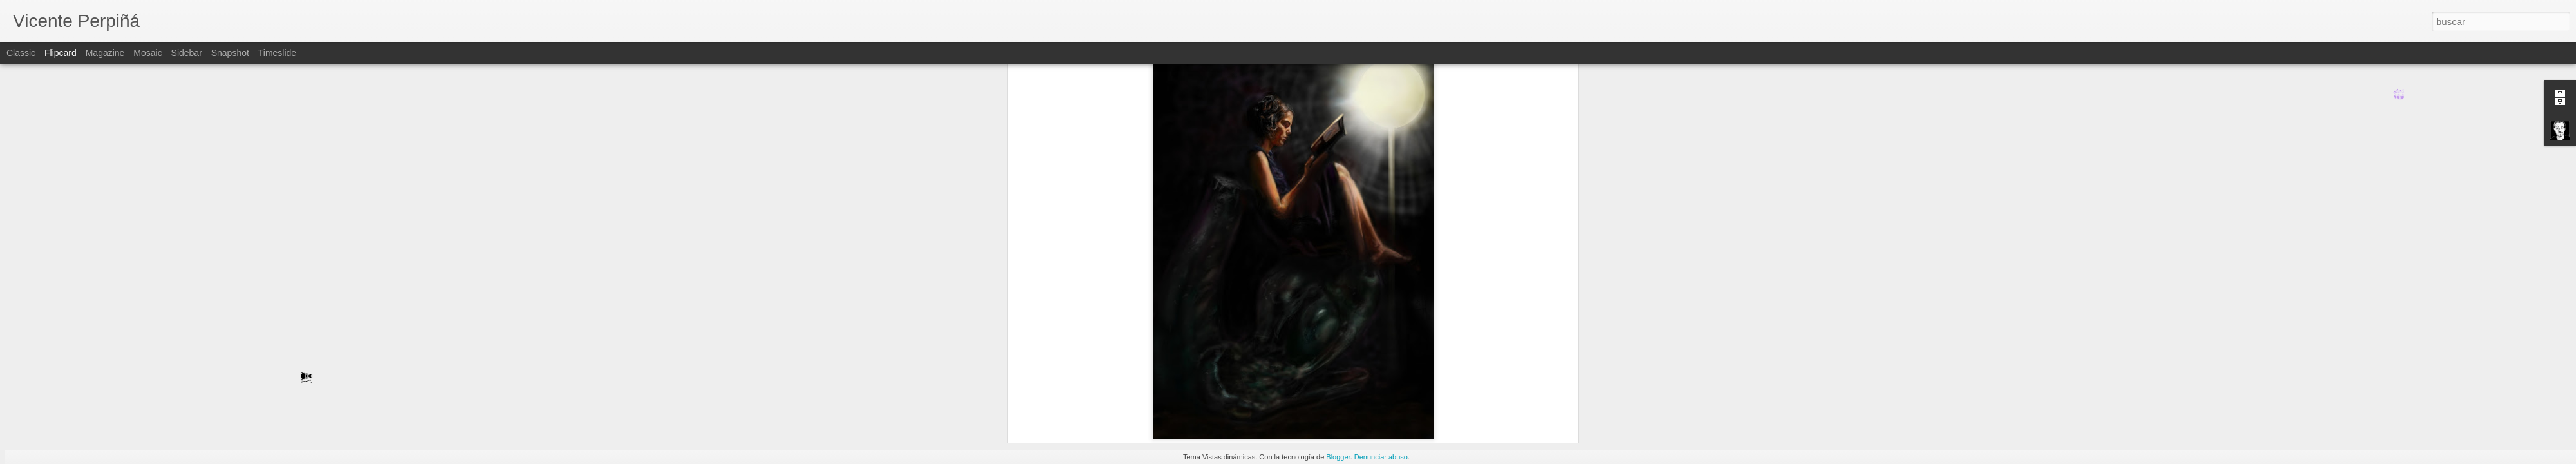  I want to click on a trapped or dangerous treasure chest in a game, so click(2399, 94).